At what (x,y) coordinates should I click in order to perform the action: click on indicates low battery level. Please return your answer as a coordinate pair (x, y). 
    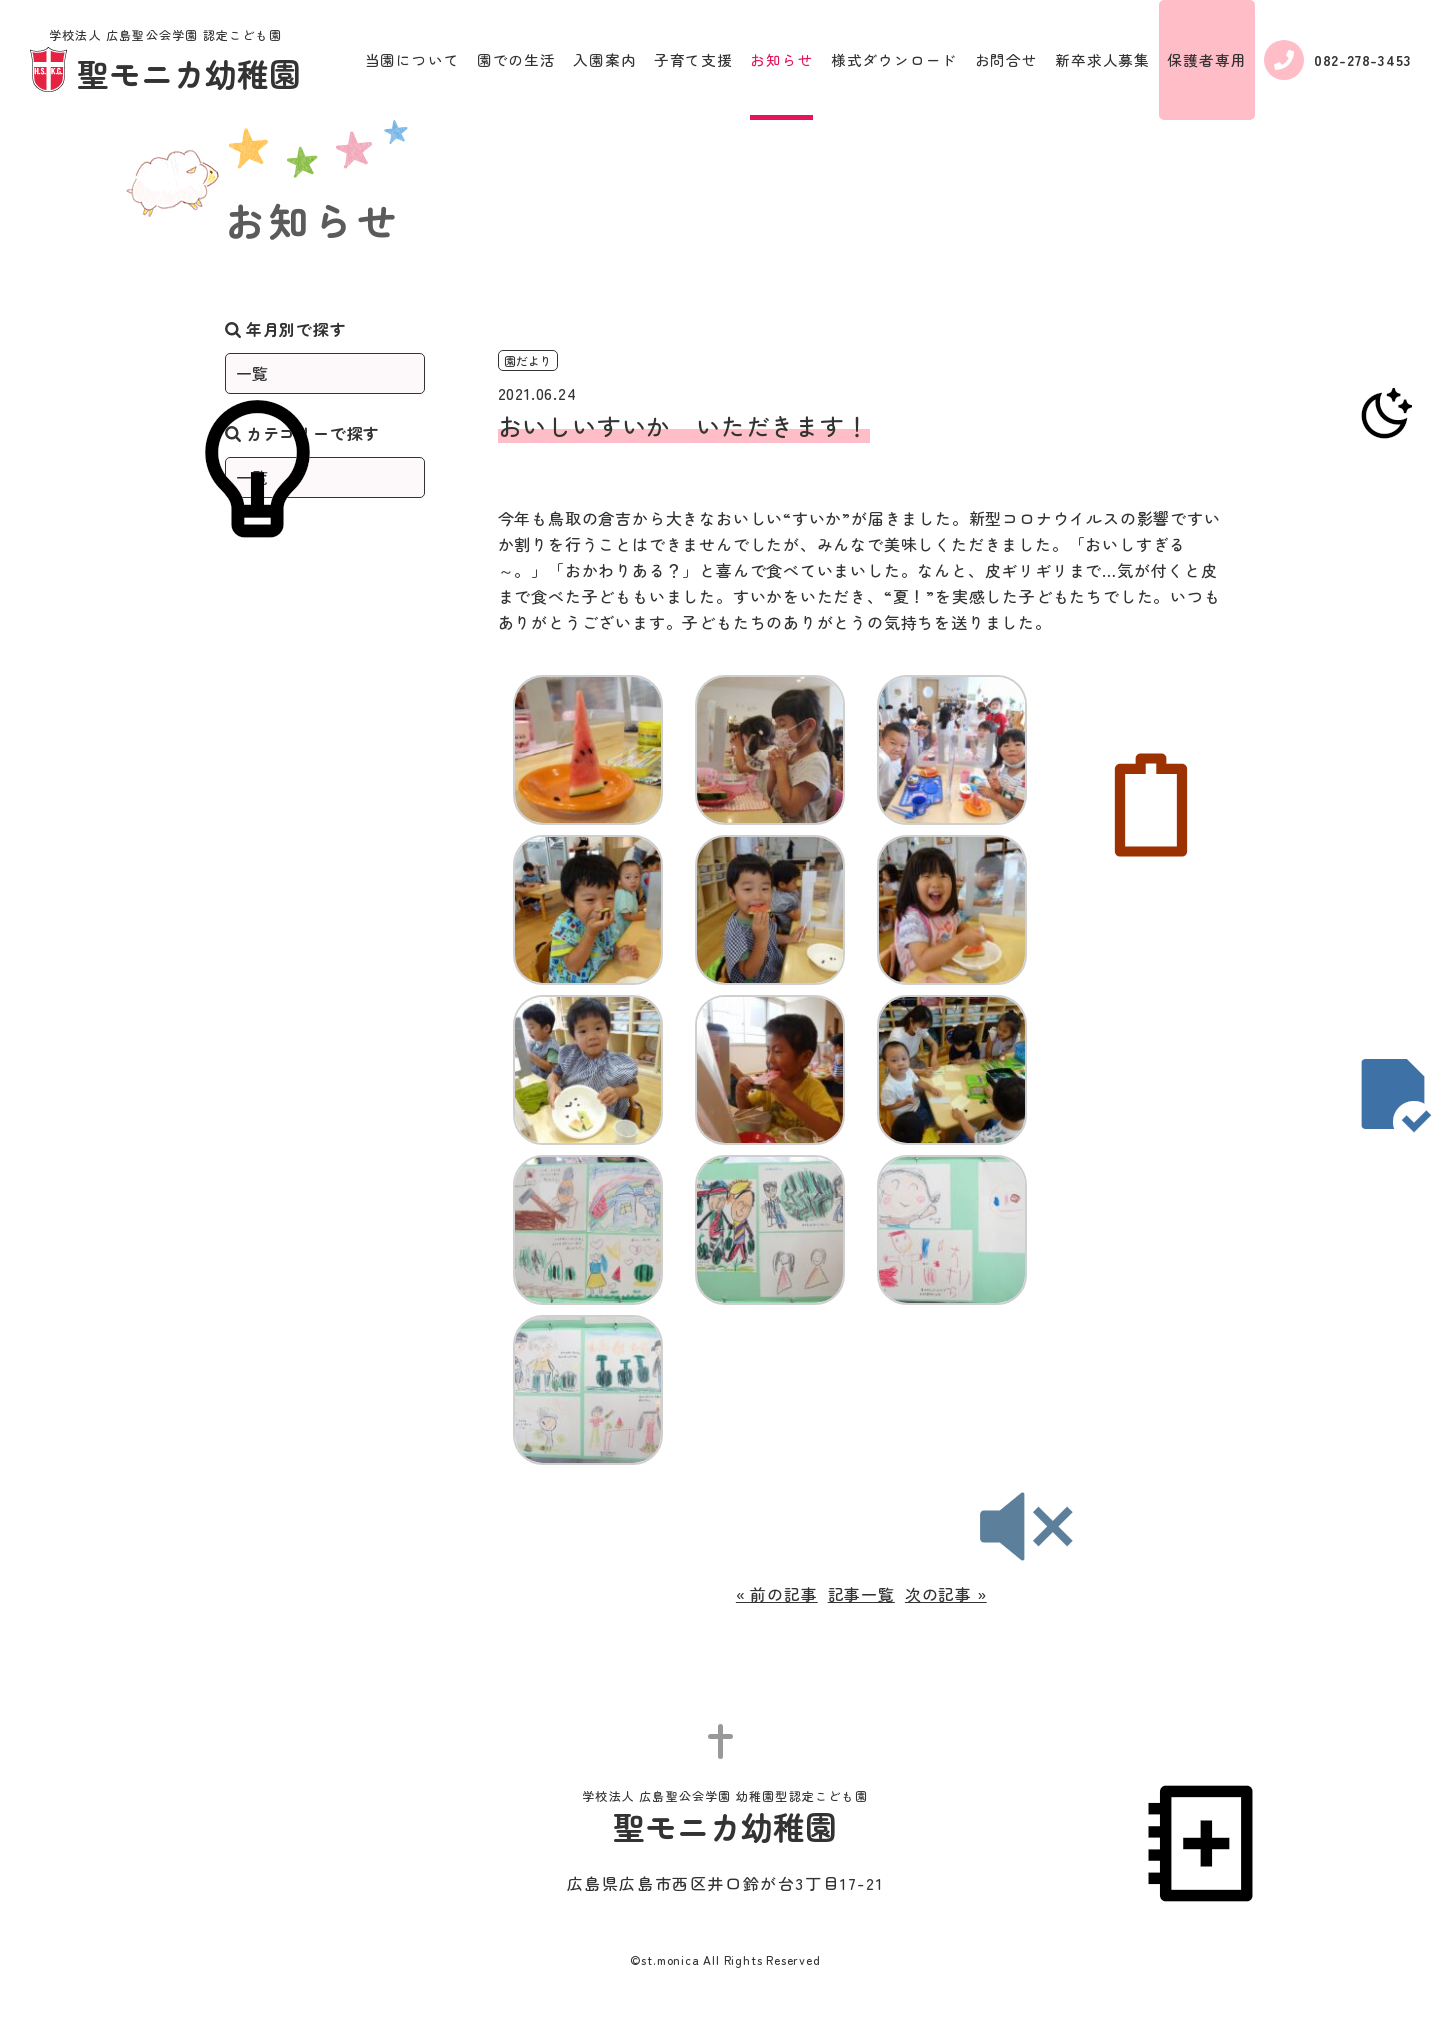
    Looking at the image, I should click on (1151, 805).